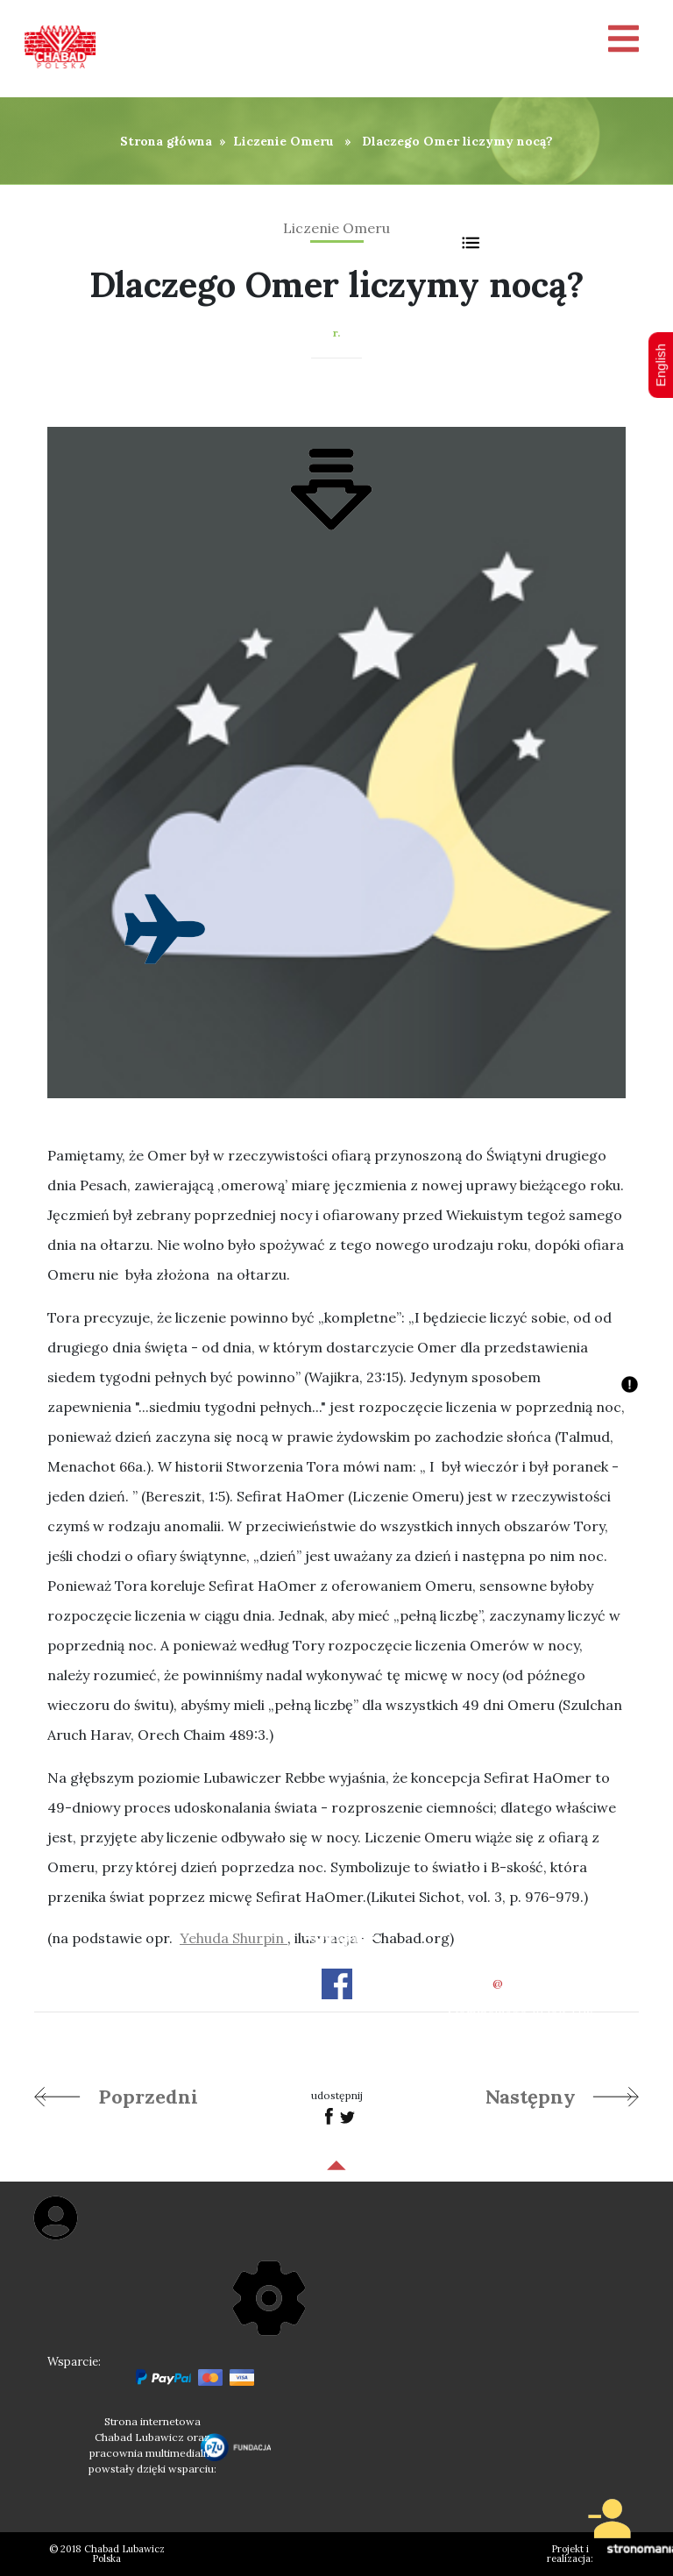  I want to click on open settings menu, so click(269, 2298).